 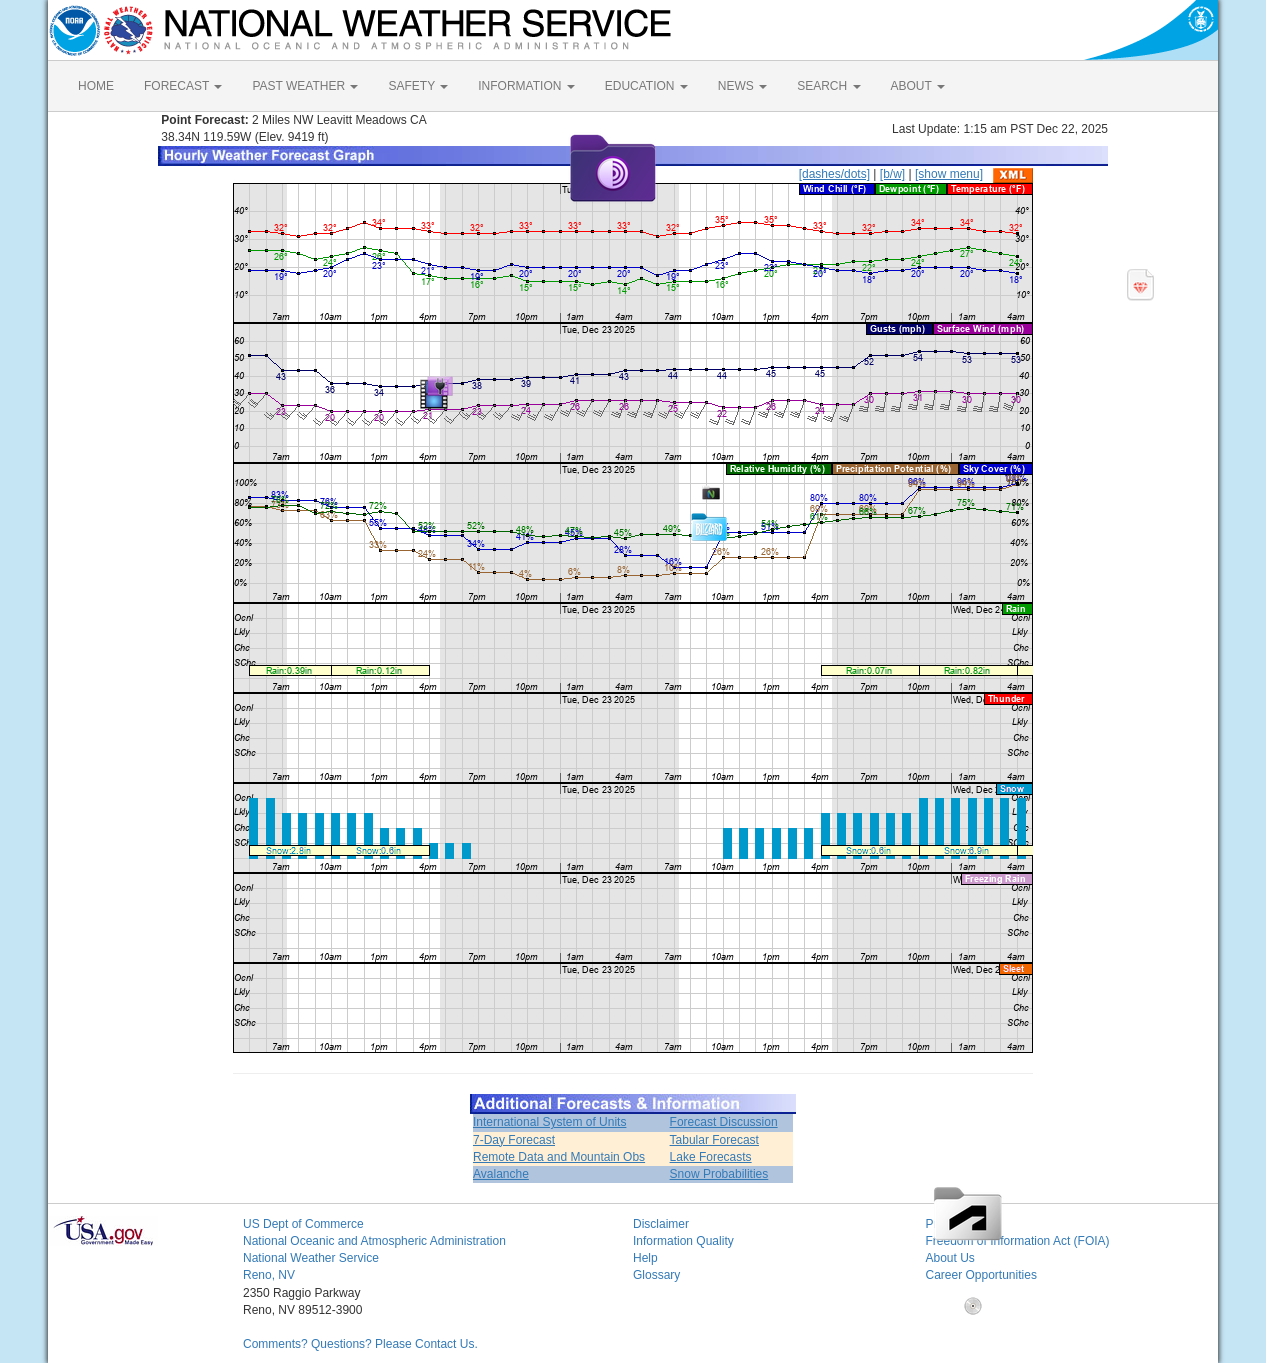 I want to click on open autodesk project files folder, so click(x=967, y=1215).